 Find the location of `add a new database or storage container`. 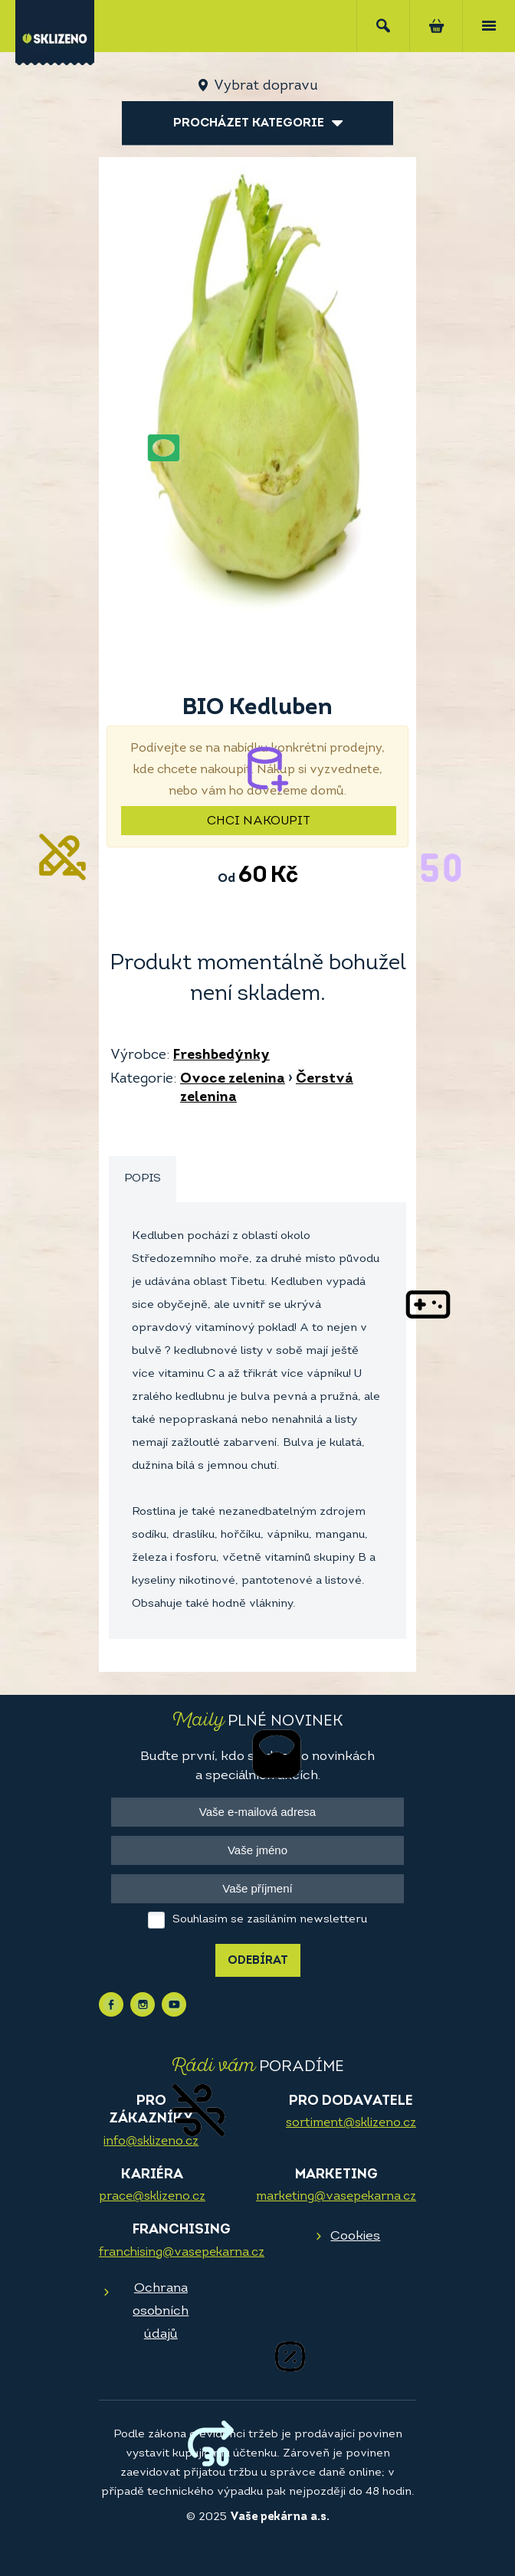

add a new database or storage container is located at coordinates (264, 768).